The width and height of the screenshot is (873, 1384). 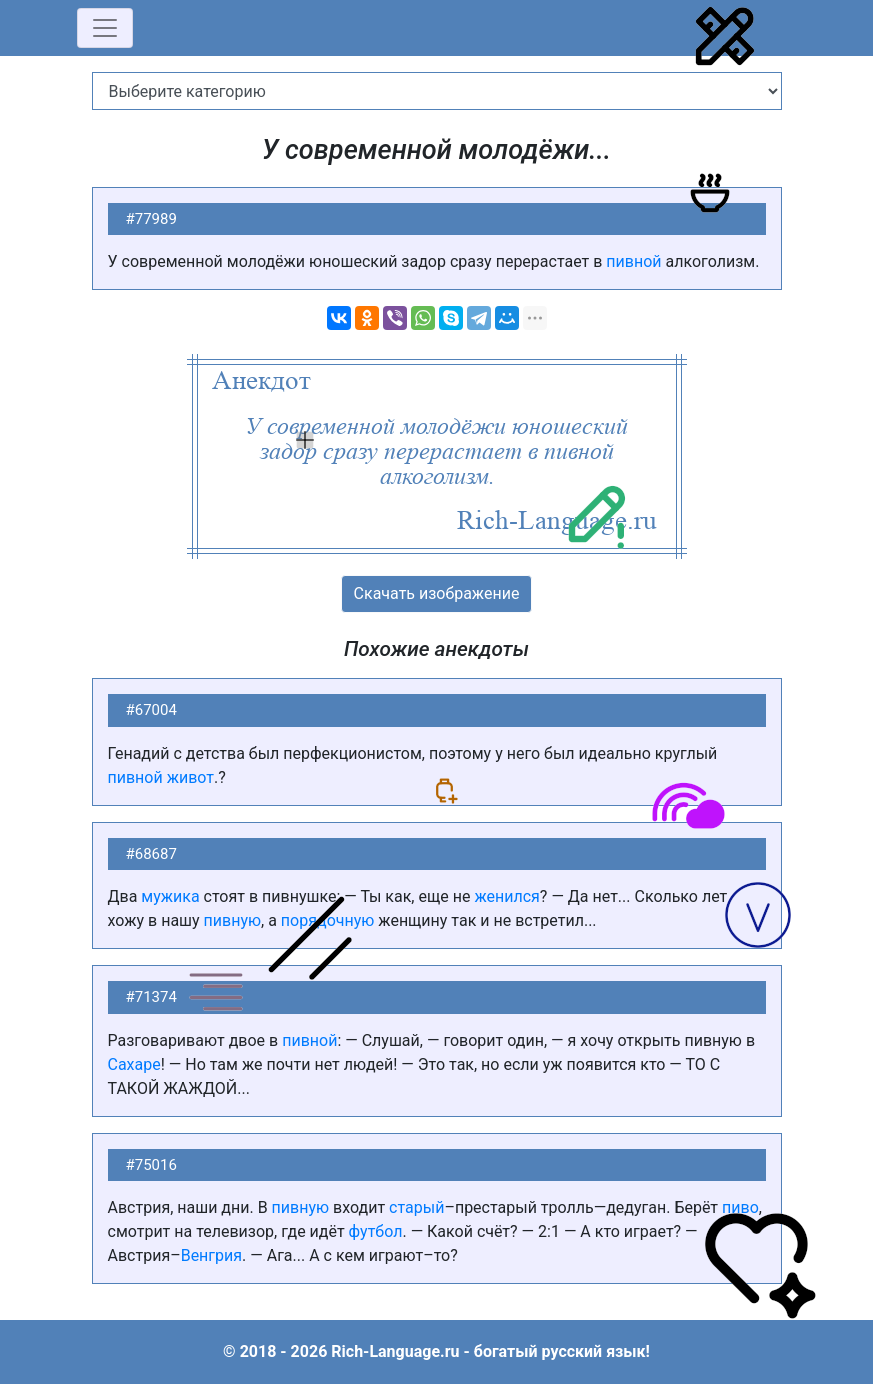 I want to click on access settings or configuration options, so click(x=725, y=36).